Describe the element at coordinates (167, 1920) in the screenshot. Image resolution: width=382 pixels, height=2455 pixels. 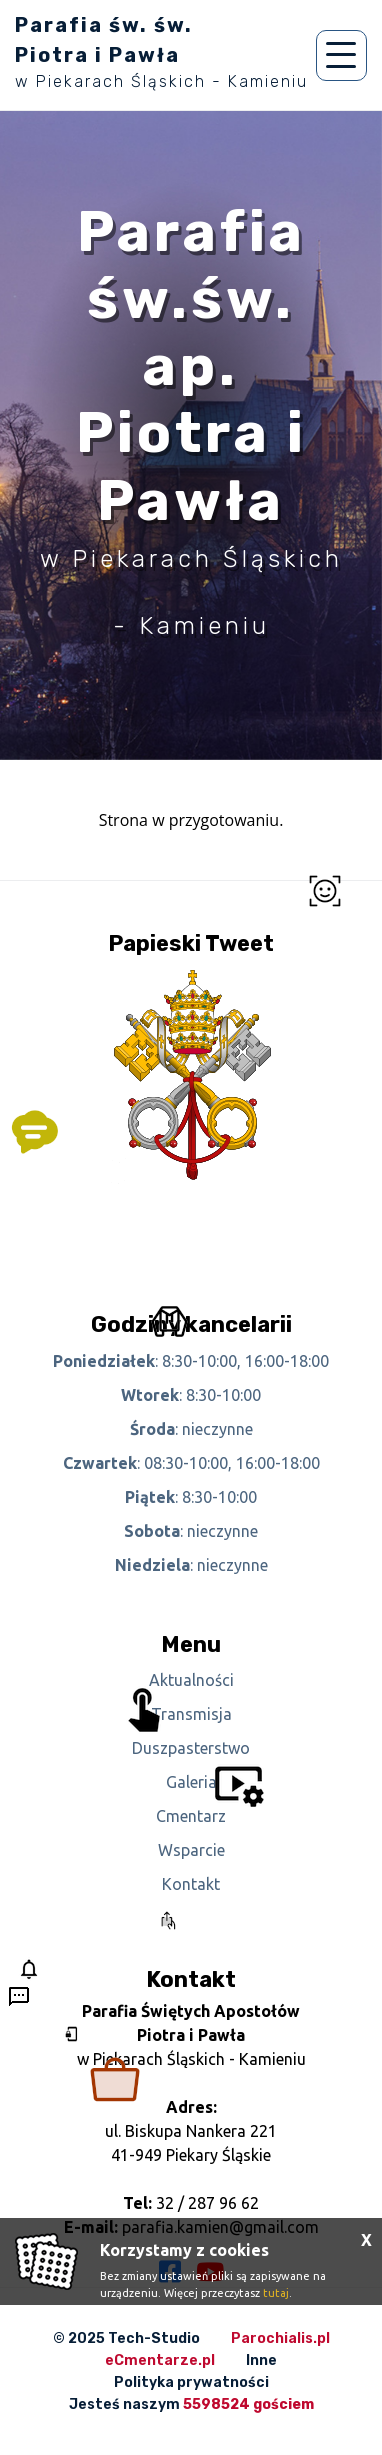
I see `deposit or upload funds manually` at that location.